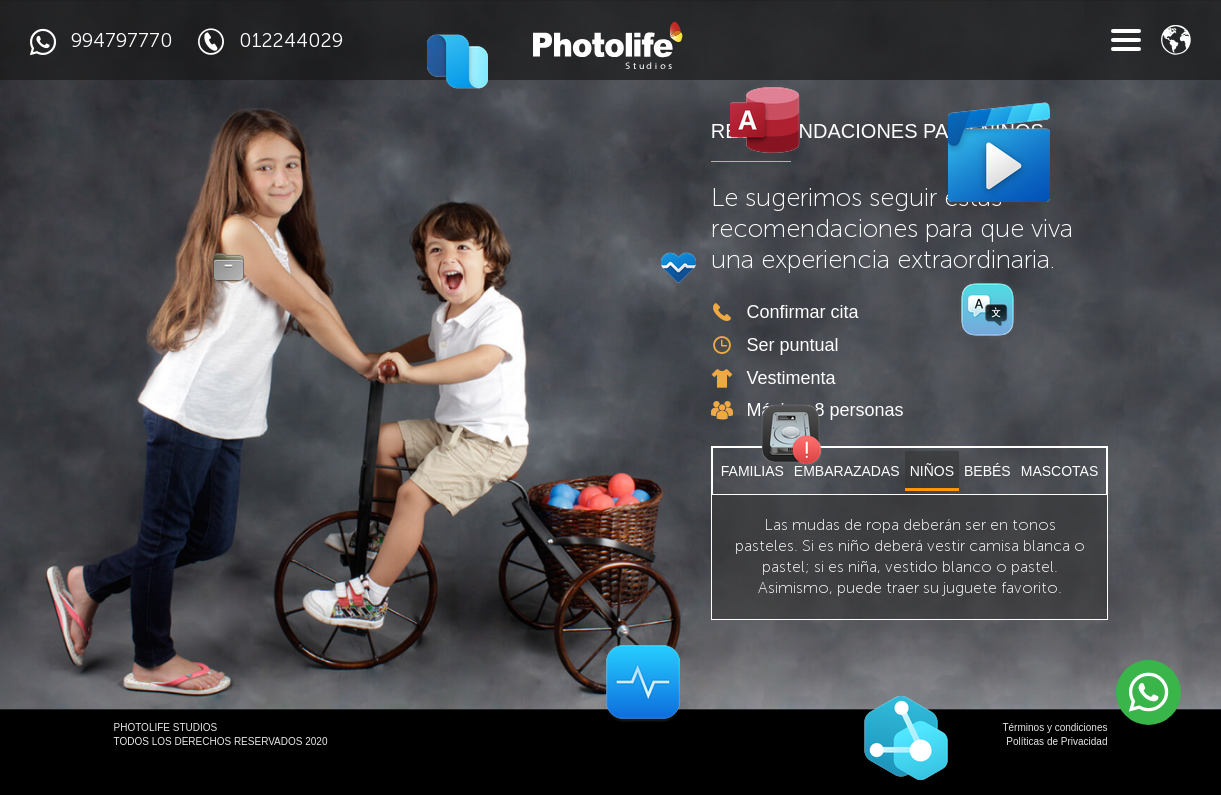 The image size is (1221, 795). Describe the element at coordinates (765, 120) in the screenshot. I see `open Microsoft Access database application` at that location.